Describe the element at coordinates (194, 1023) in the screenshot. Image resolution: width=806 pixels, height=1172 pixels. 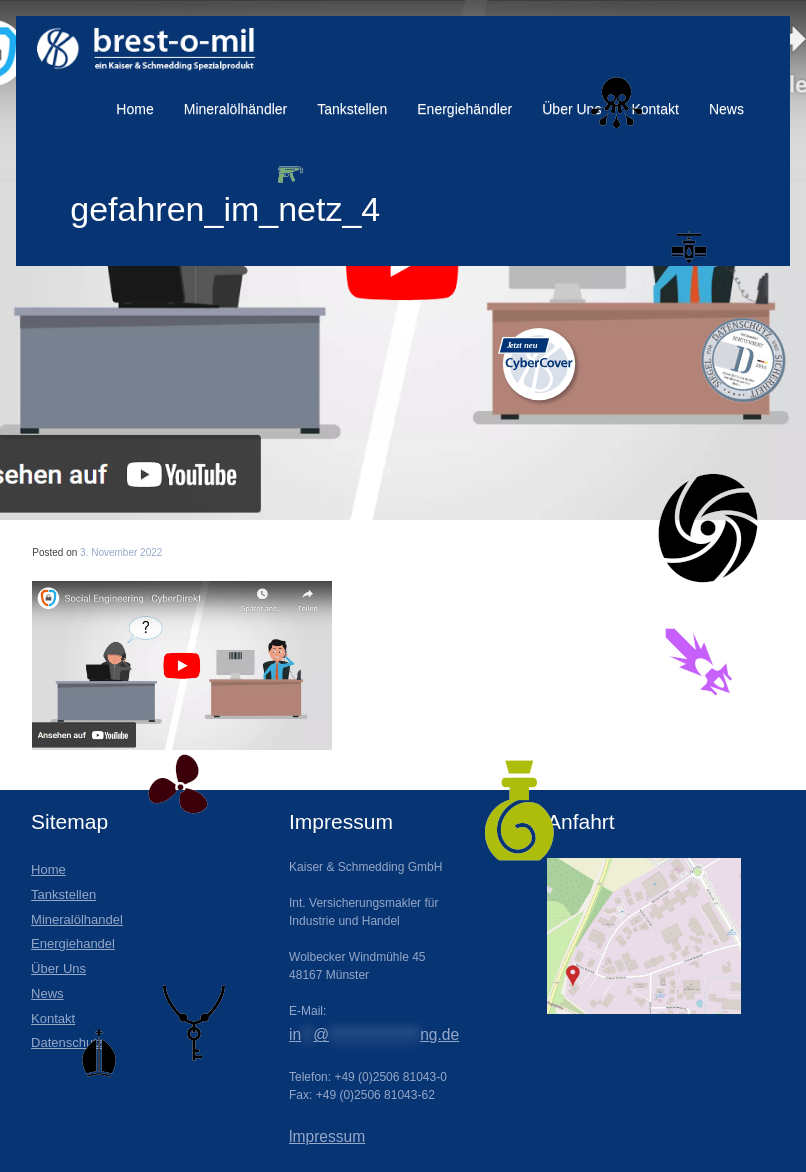
I see `decorative key item or accessory in a game inventory` at that location.